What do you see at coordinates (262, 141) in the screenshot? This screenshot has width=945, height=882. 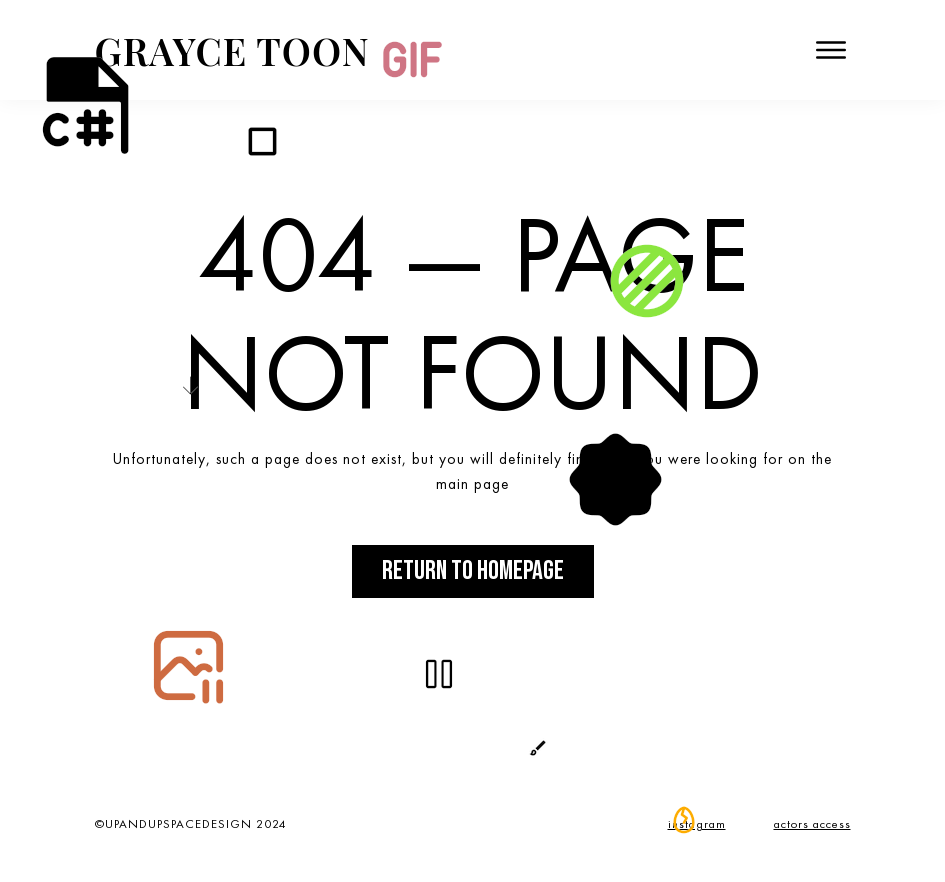 I see `stop media playback` at bounding box center [262, 141].